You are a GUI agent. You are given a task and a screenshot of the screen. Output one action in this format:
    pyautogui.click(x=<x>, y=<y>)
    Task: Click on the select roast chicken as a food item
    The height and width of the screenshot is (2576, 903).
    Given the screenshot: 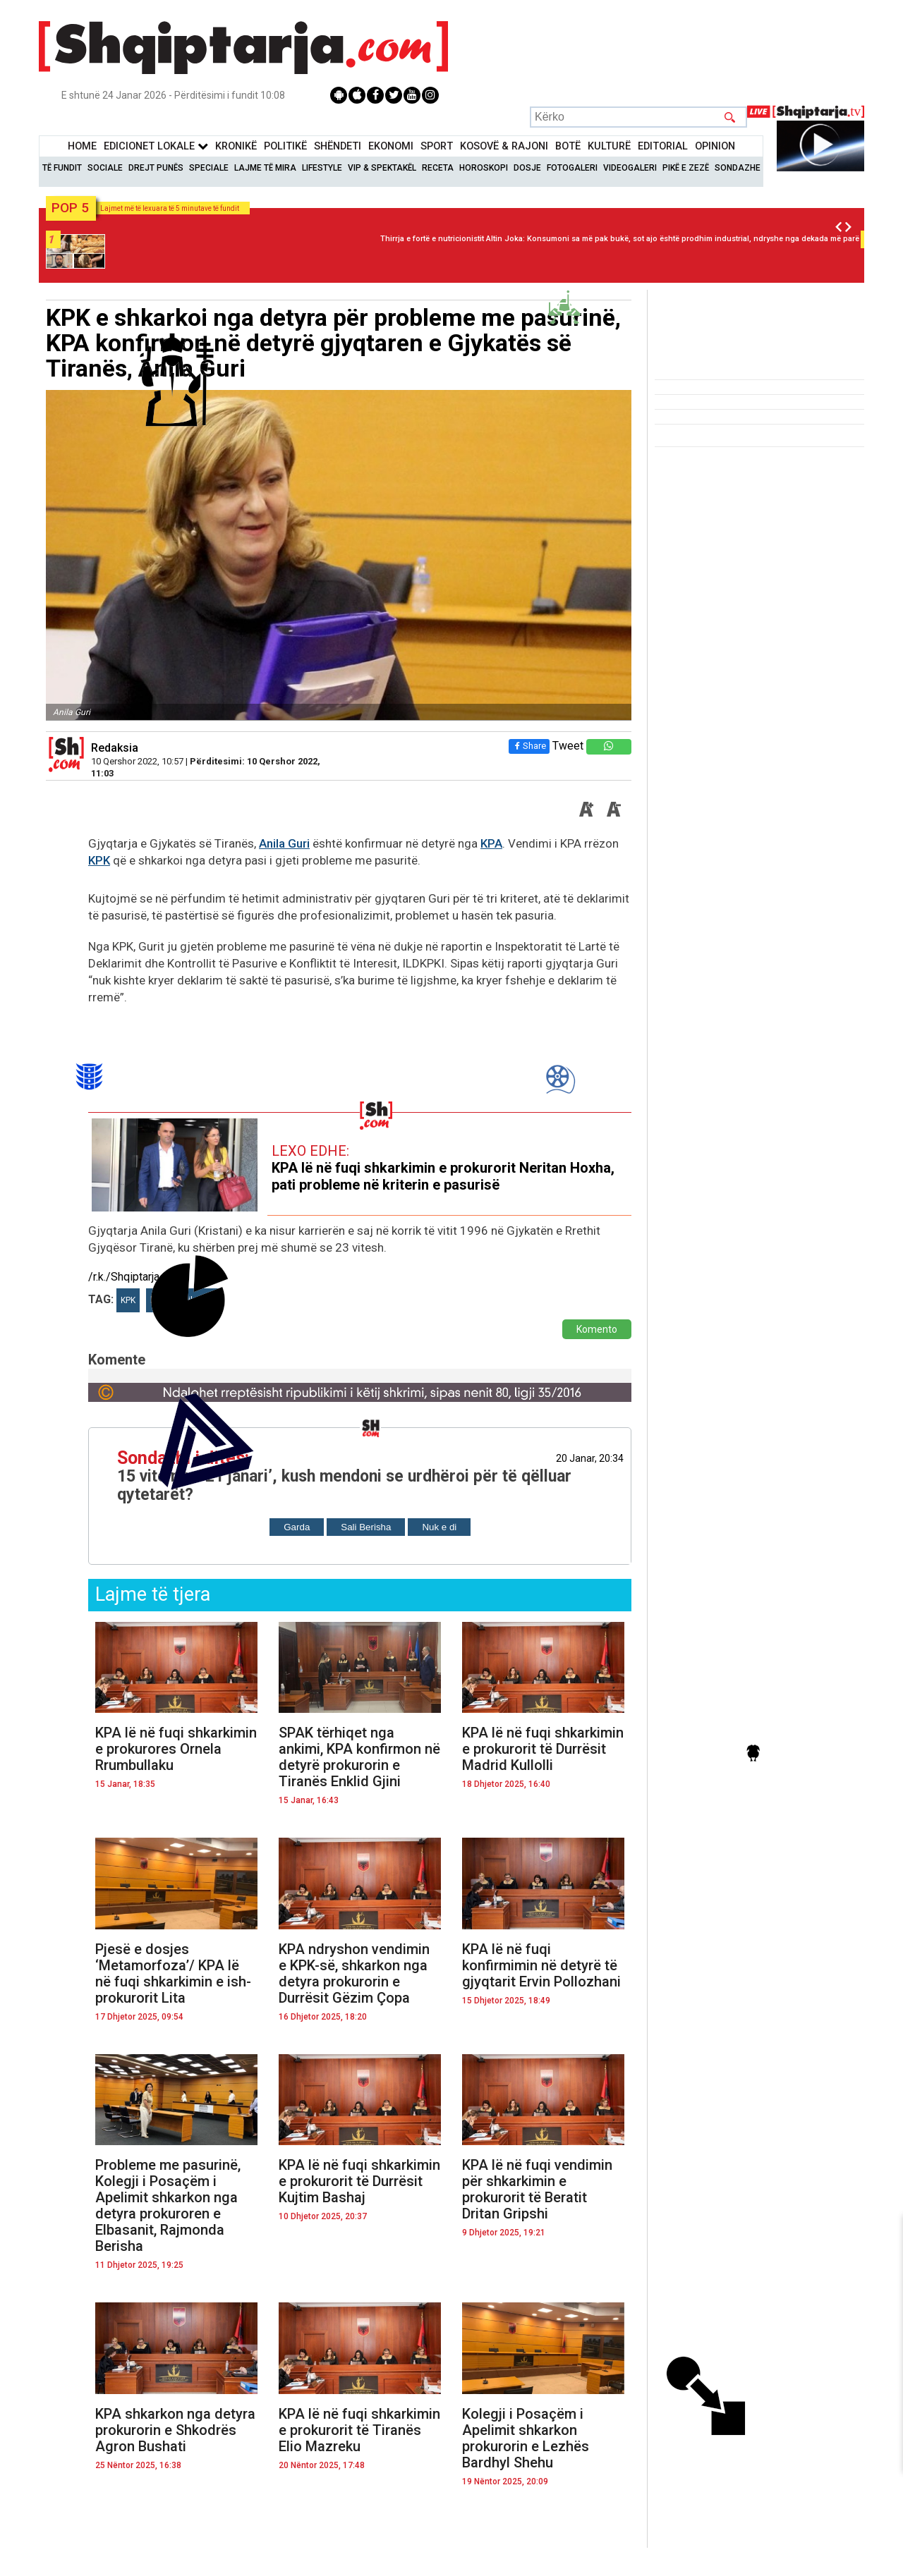 What is the action you would take?
    pyautogui.click(x=753, y=1753)
    